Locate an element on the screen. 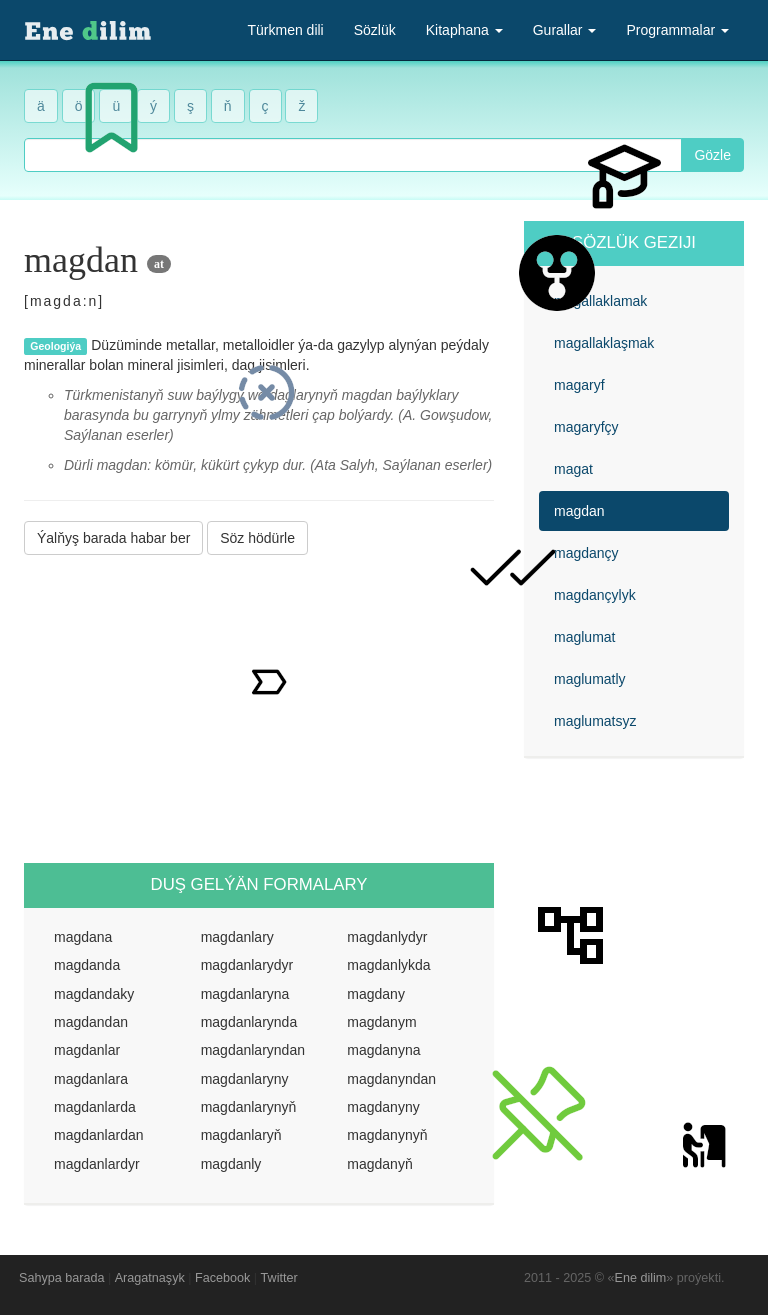  unpin an item from your saved collection is located at coordinates (536, 1115).